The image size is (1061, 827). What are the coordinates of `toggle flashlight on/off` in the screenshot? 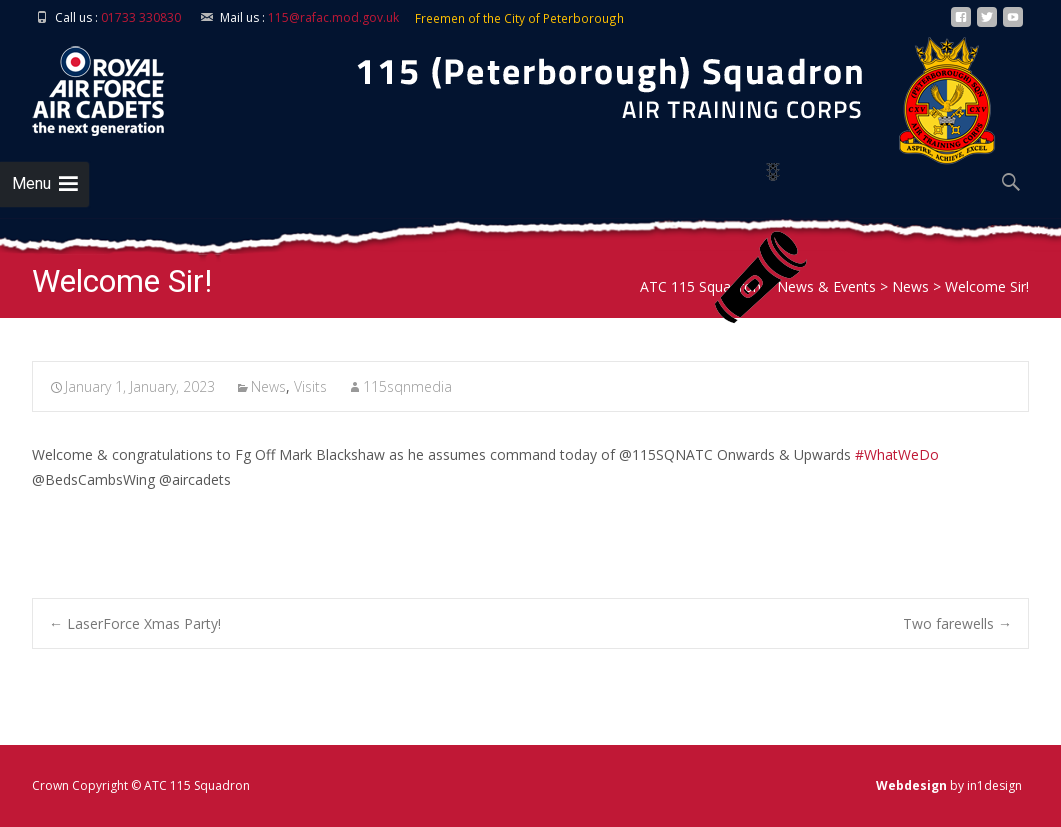 It's located at (760, 277).